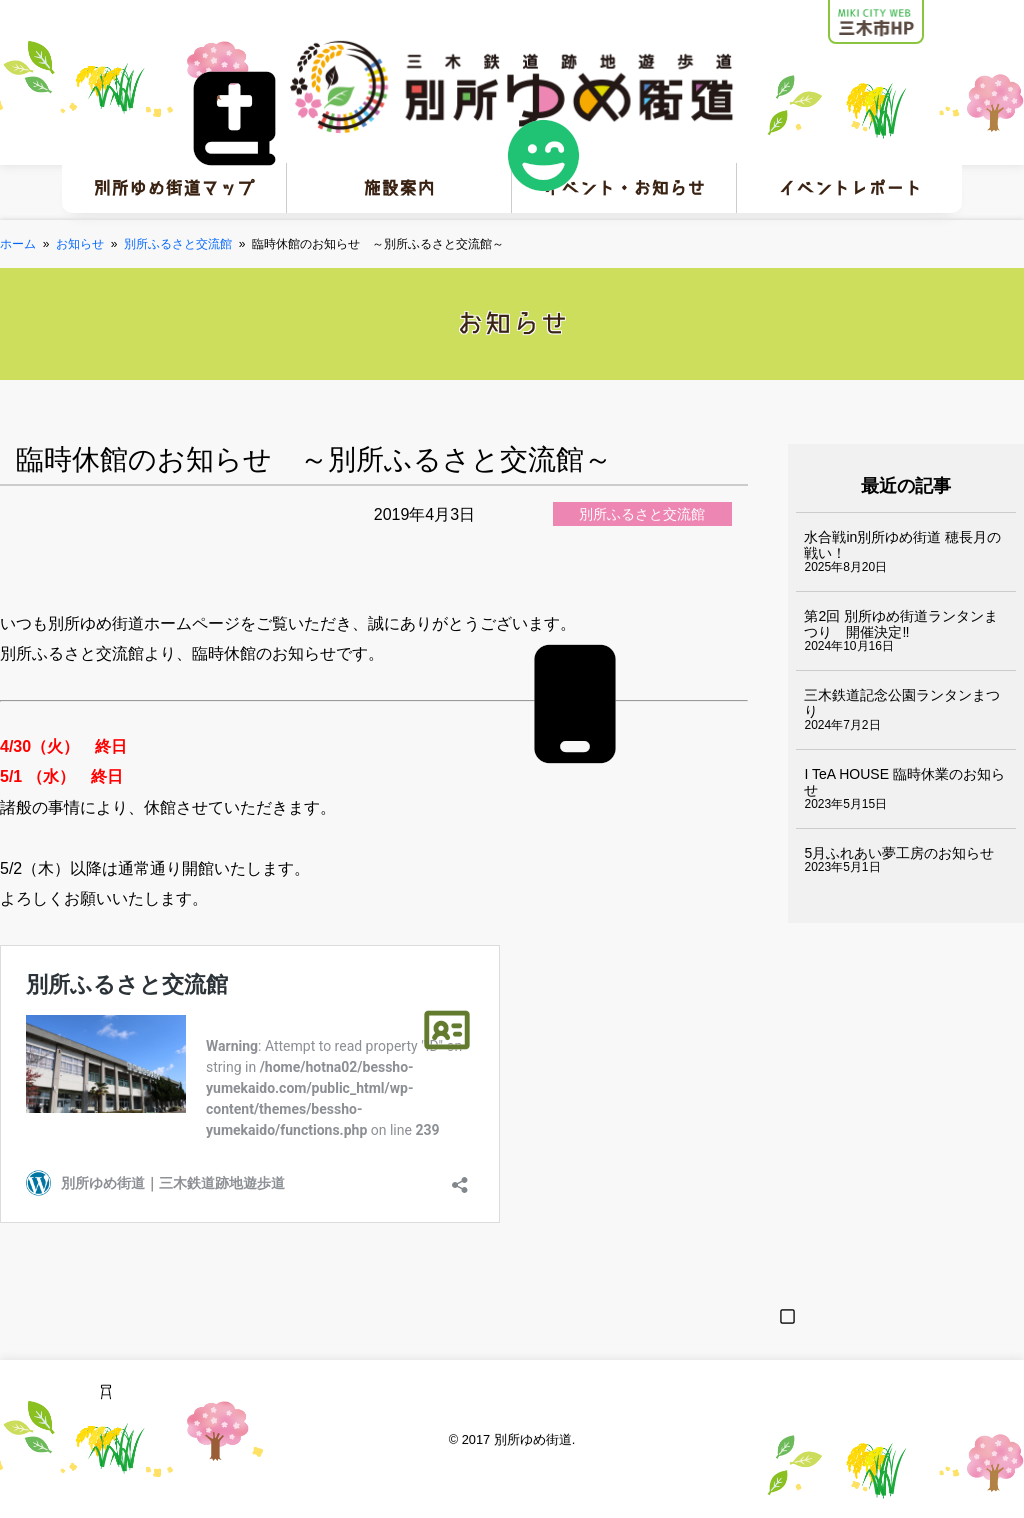 The image size is (1024, 1518). Describe the element at coordinates (234, 118) in the screenshot. I see `access religious texts or scripture` at that location.